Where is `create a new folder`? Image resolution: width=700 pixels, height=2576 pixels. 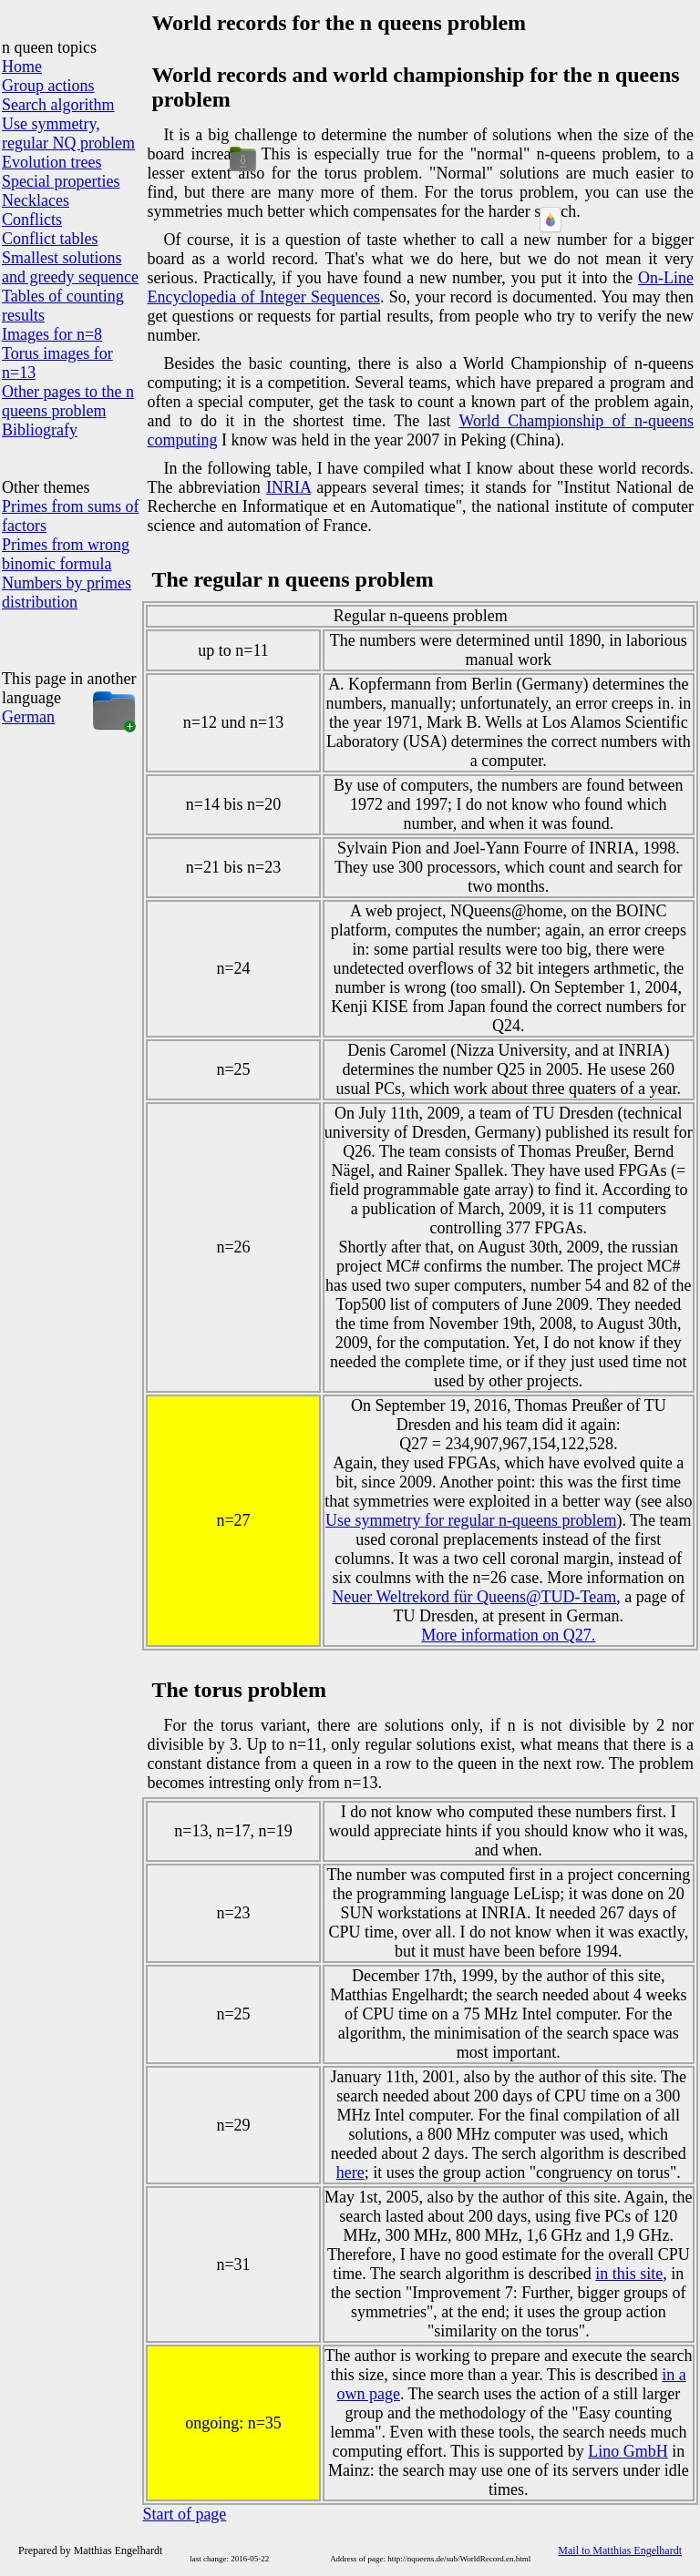
create a new folder is located at coordinates (114, 710).